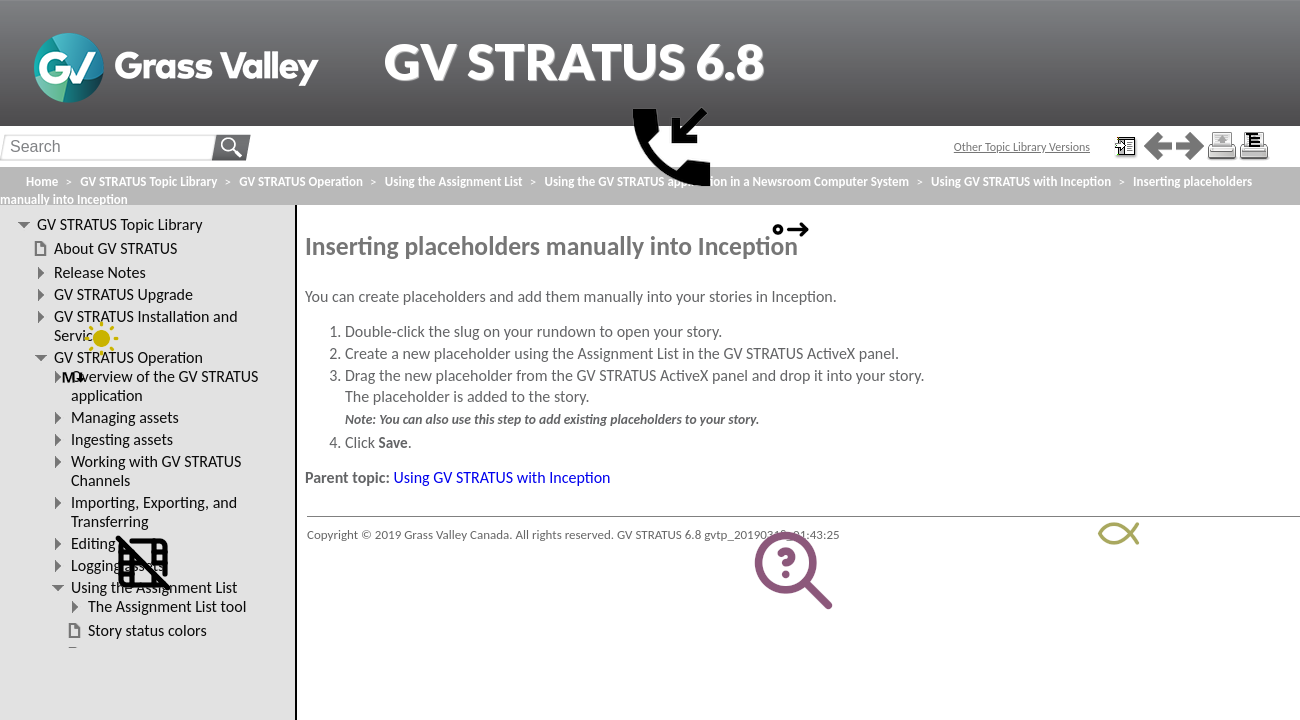 Image resolution: width=1300 pixels, height=720 pixels. What do you see at coordinates (790, 229) in the screenshot?
I see `move item to the right` at bounding box center [790, 229].